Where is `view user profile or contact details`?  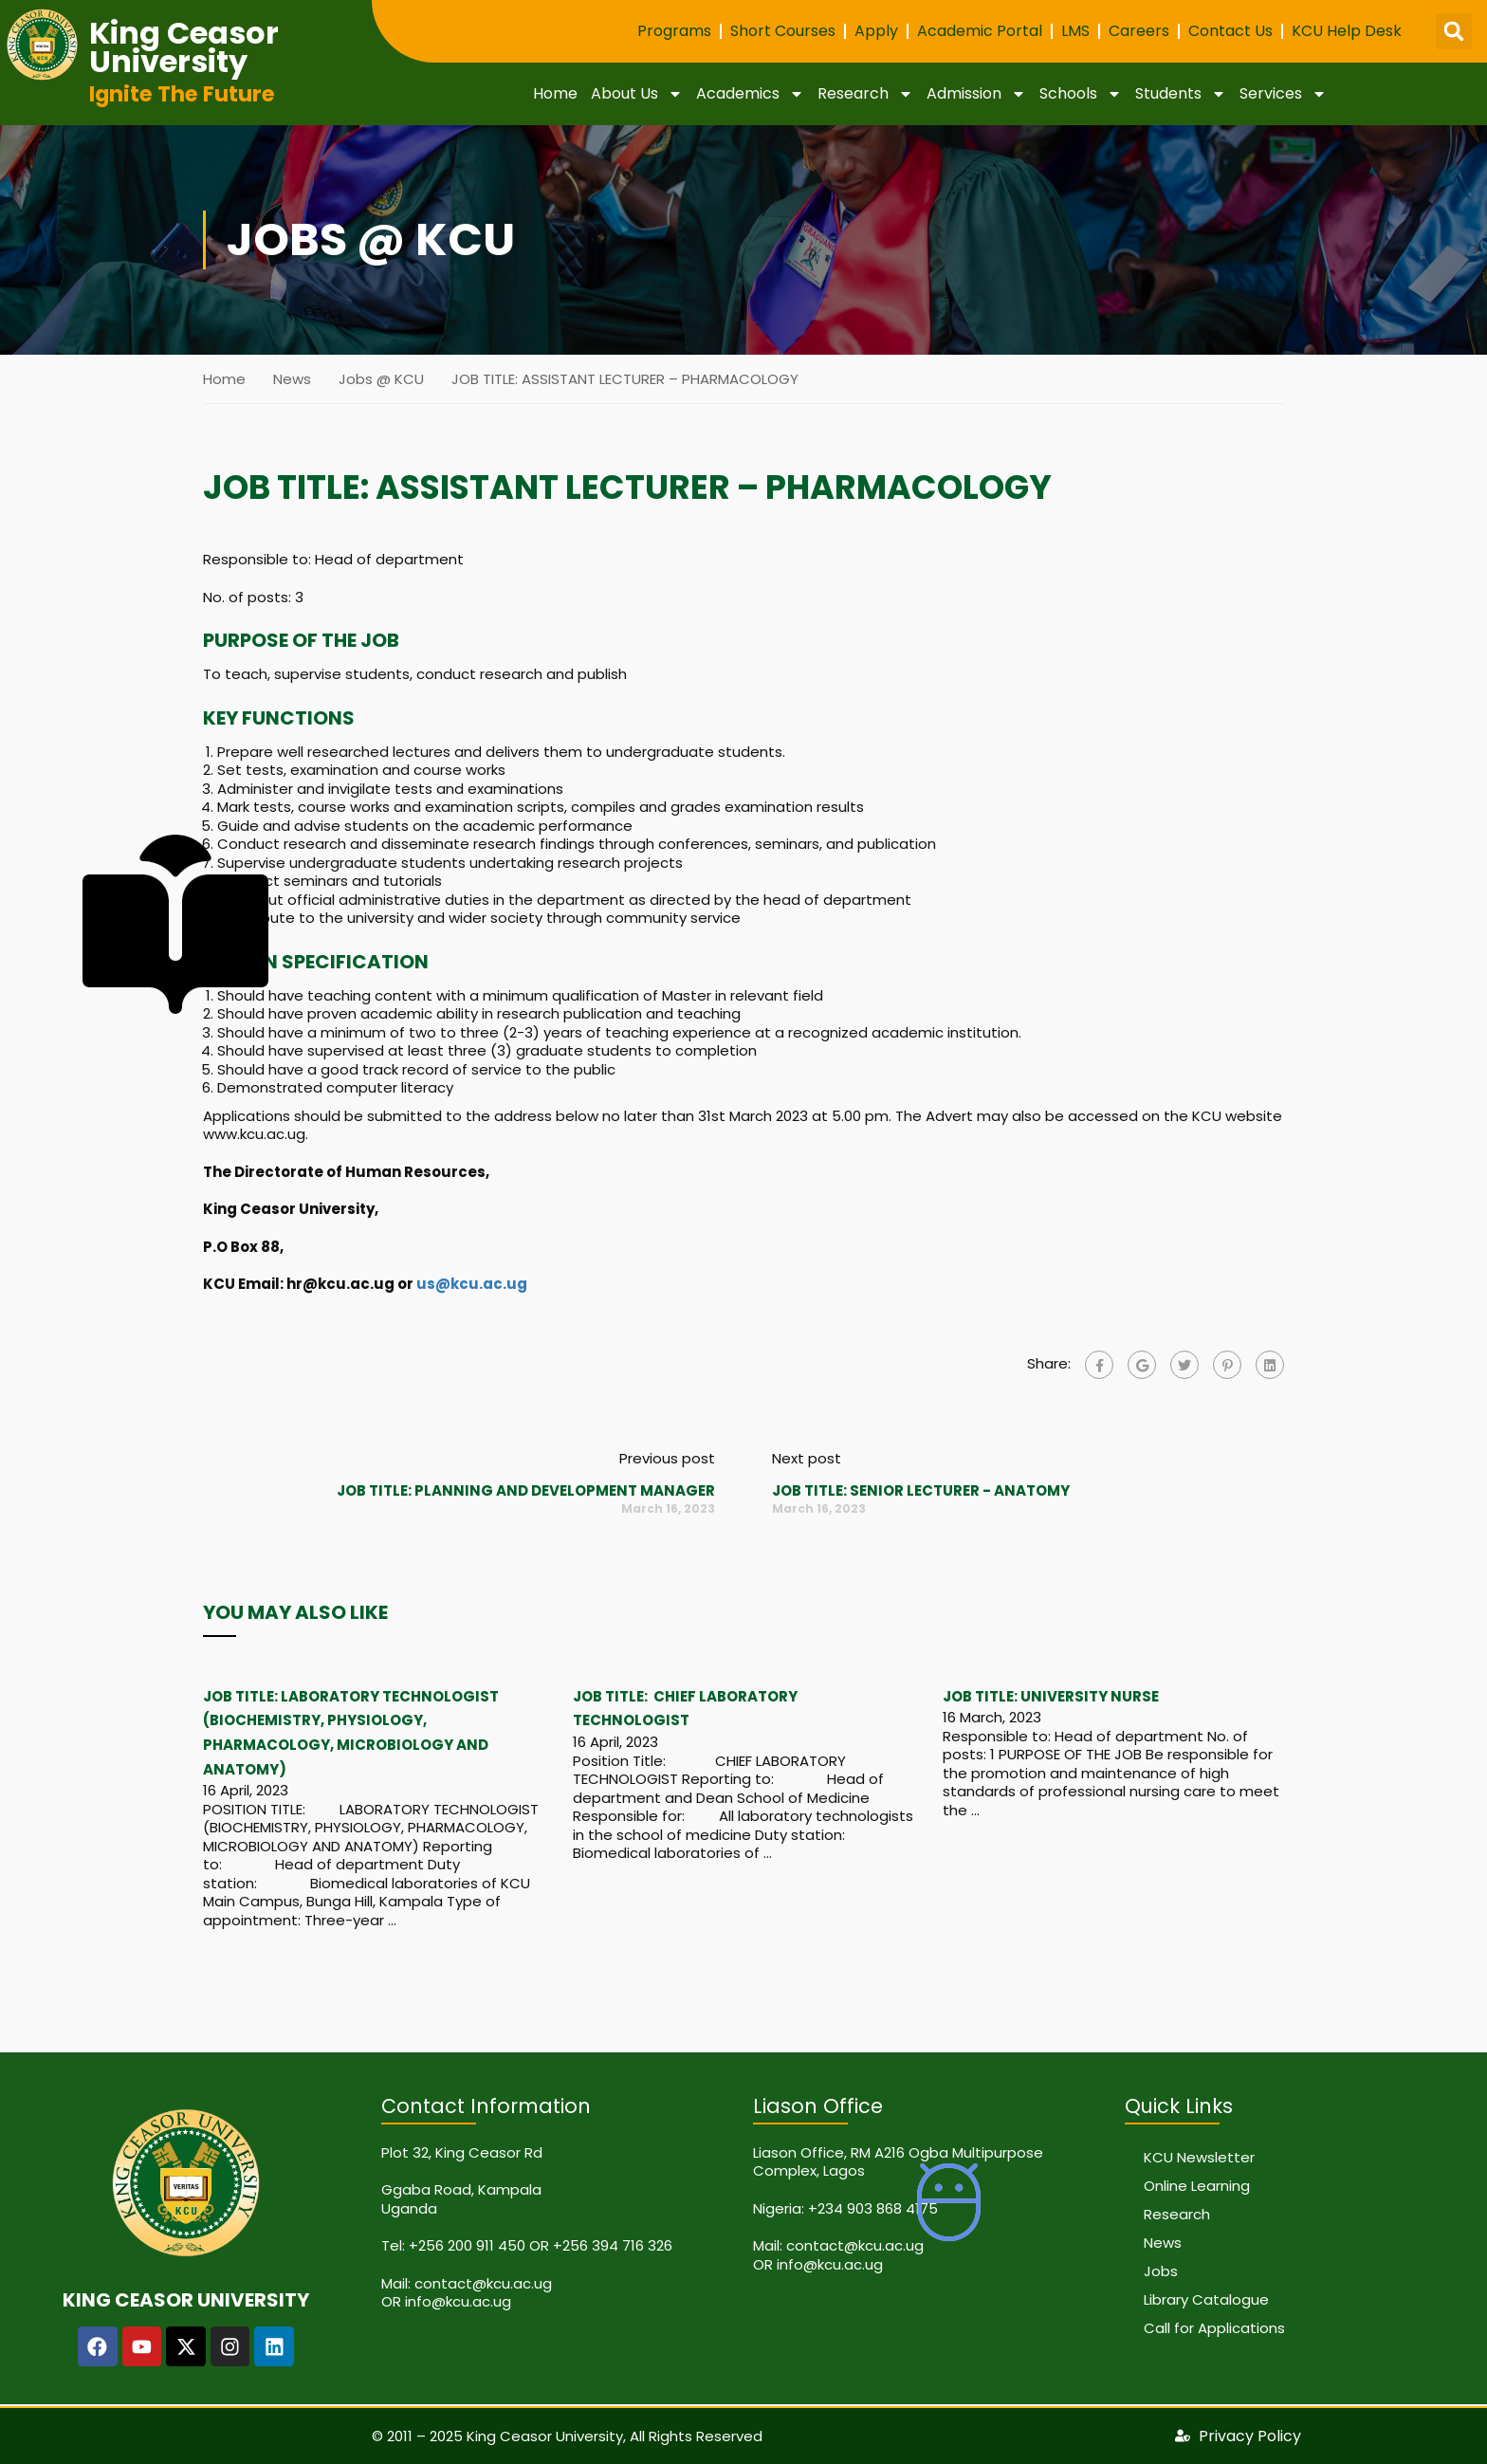 view user profile or contact details is located at coordinates (175, 921).